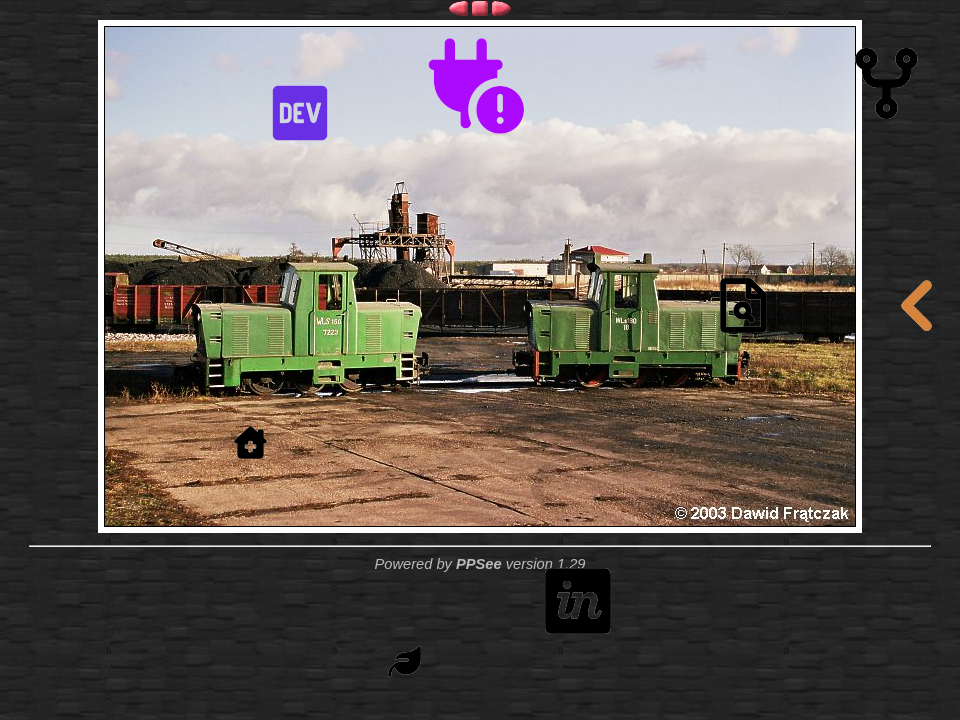 Image resolution: width=960 pixels, height=720 pixels. Describe the element at coordinates (886, 83) in the screenshot. I see `view code branches or forks` at that location.